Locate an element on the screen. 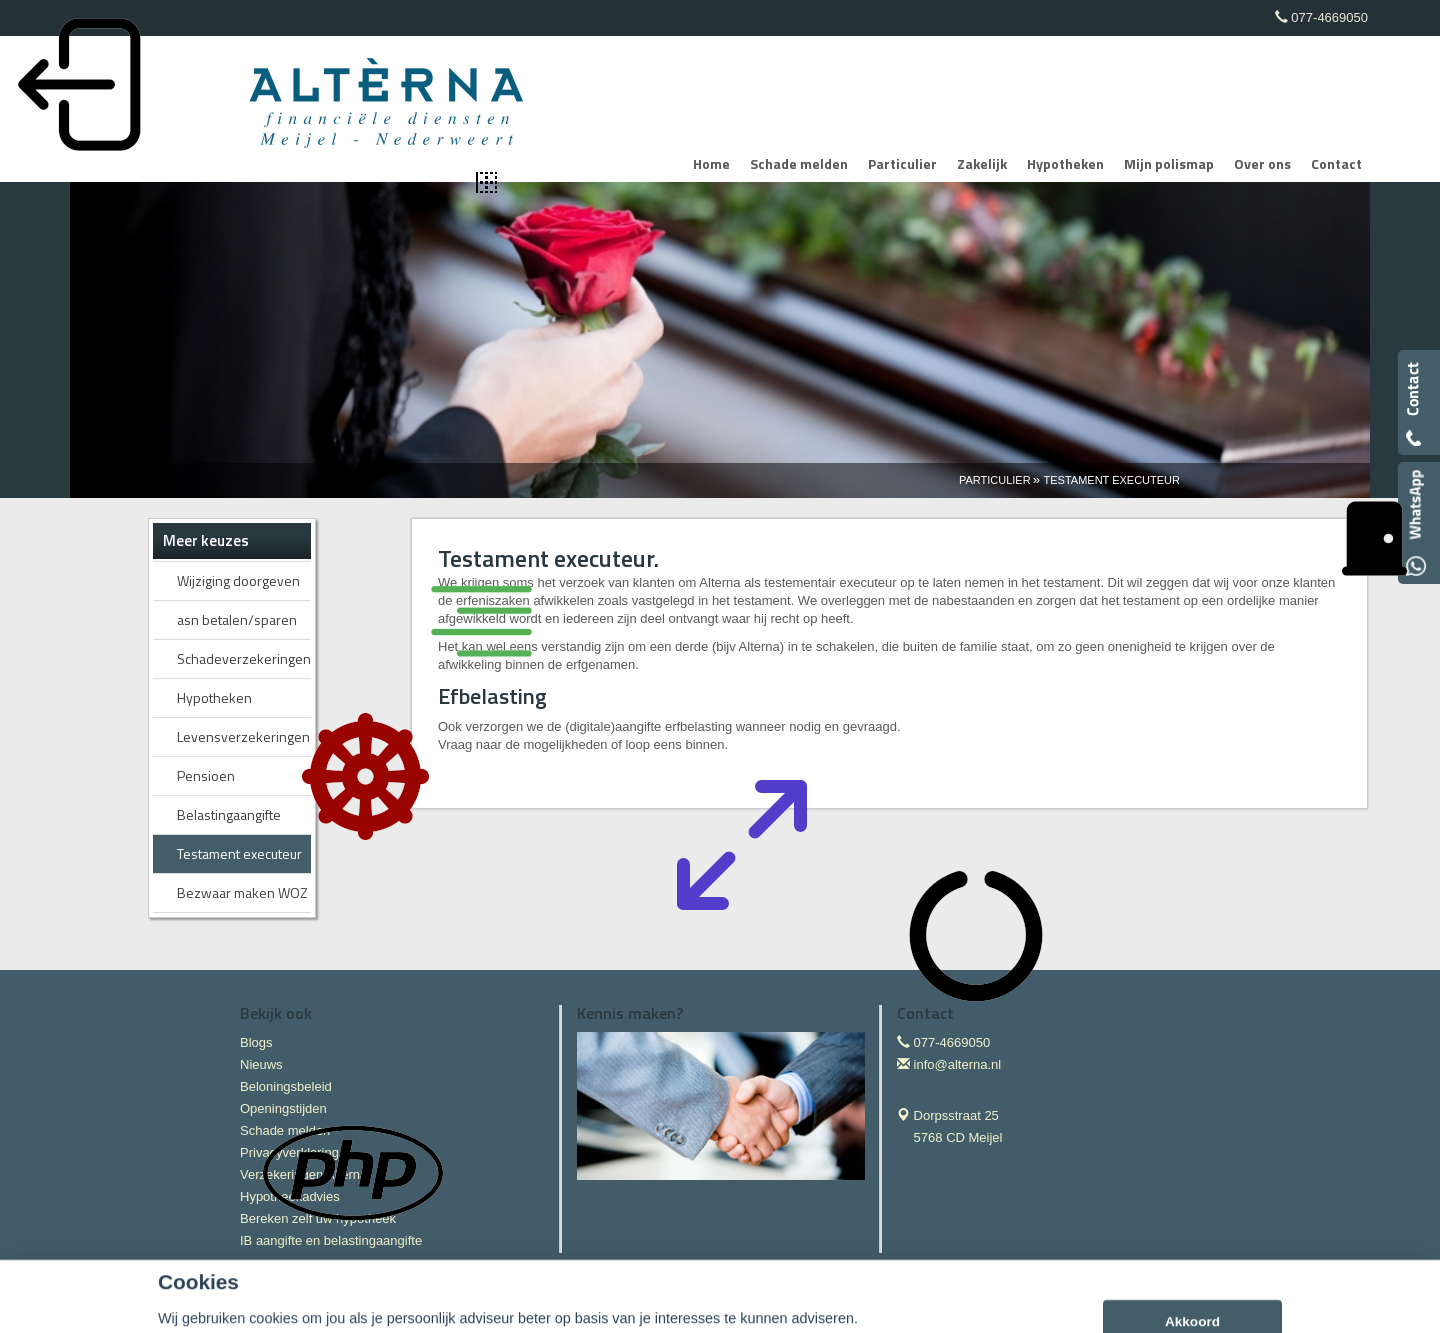  log out of your account is located at coordinates (89, 84).